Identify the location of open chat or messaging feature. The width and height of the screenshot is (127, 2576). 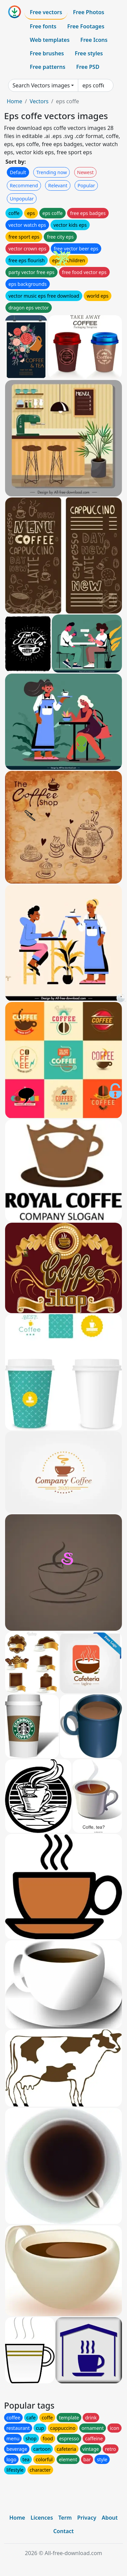
(26, 1096).